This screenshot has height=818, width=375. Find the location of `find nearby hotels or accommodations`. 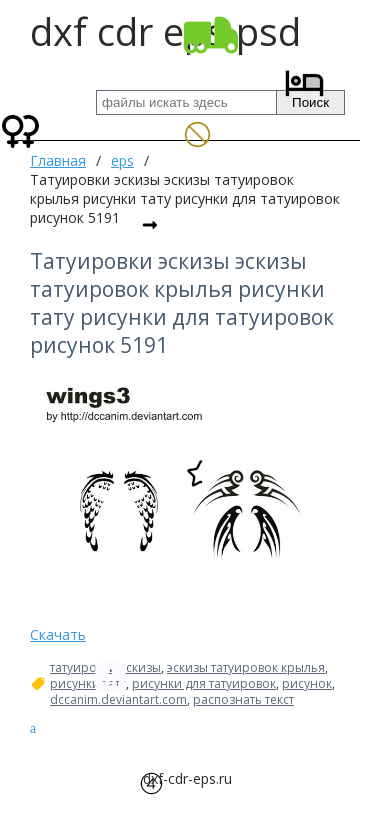

find nearby hotels or accommodations is located at coordinates (304, 82).